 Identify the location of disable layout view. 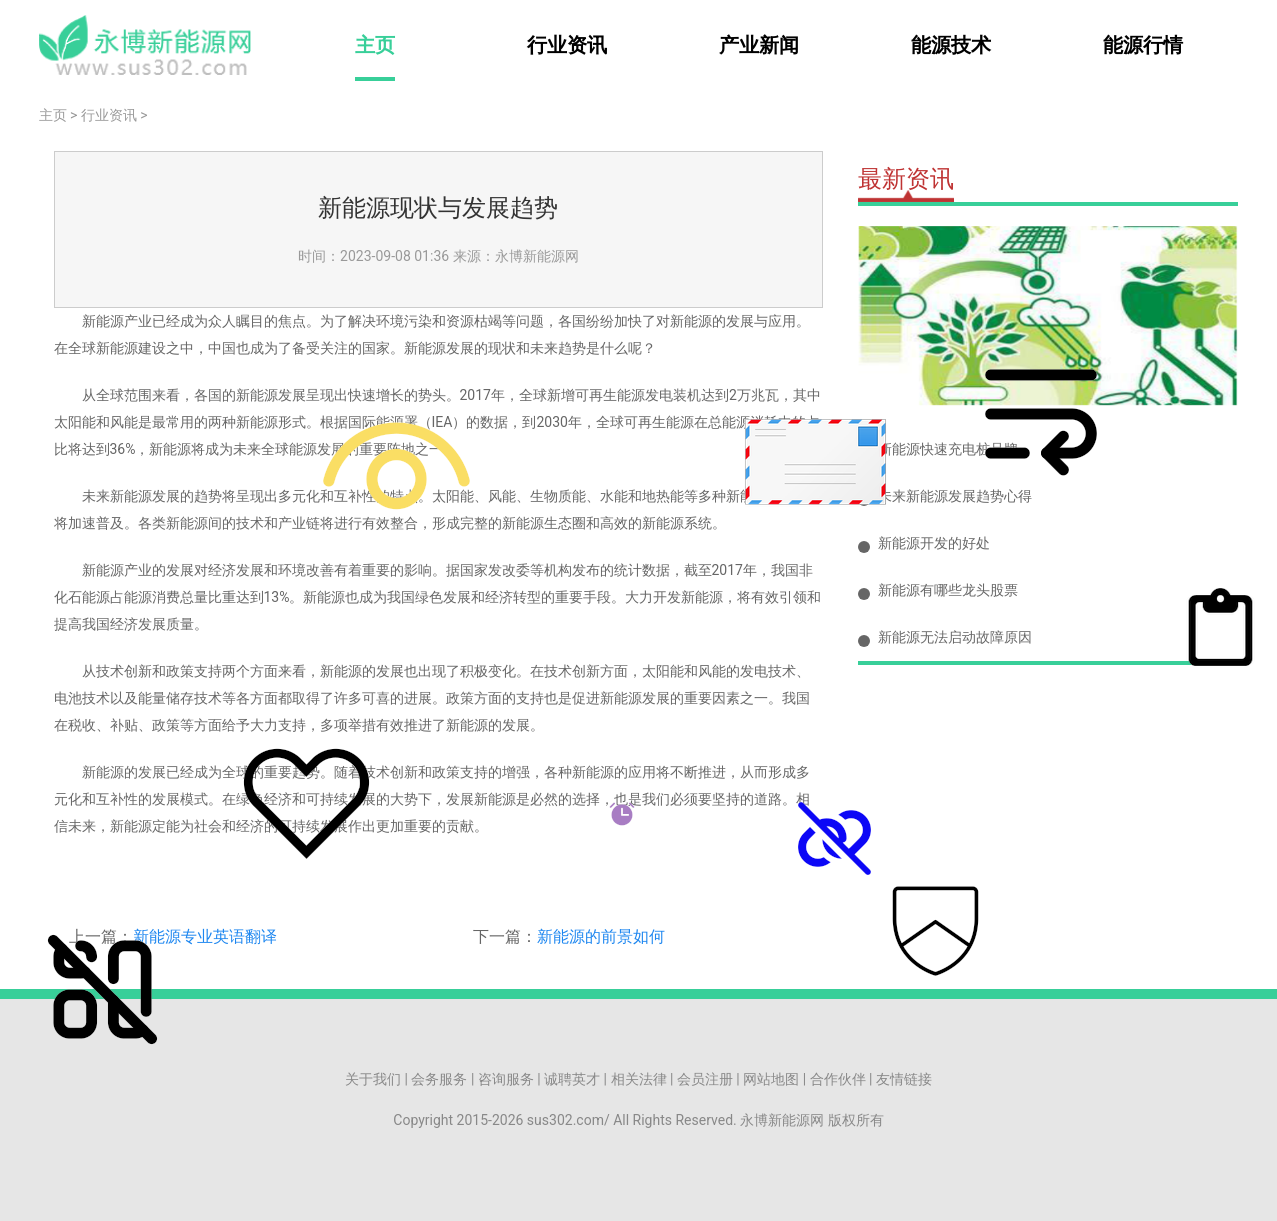
(102, 989).